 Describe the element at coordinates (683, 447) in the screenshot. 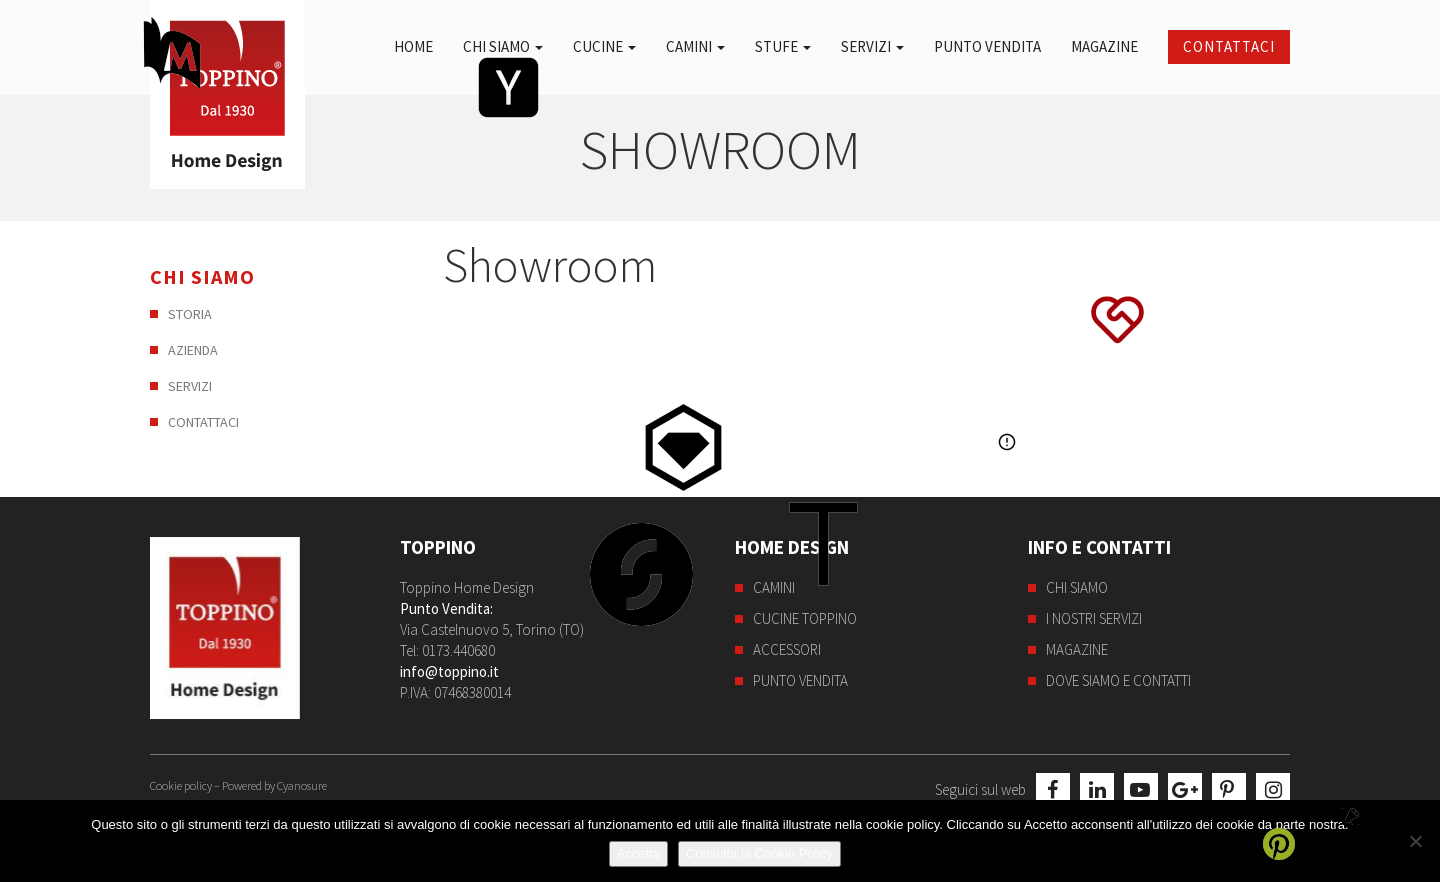

I see `visit the RubyGems package repository` at that location.